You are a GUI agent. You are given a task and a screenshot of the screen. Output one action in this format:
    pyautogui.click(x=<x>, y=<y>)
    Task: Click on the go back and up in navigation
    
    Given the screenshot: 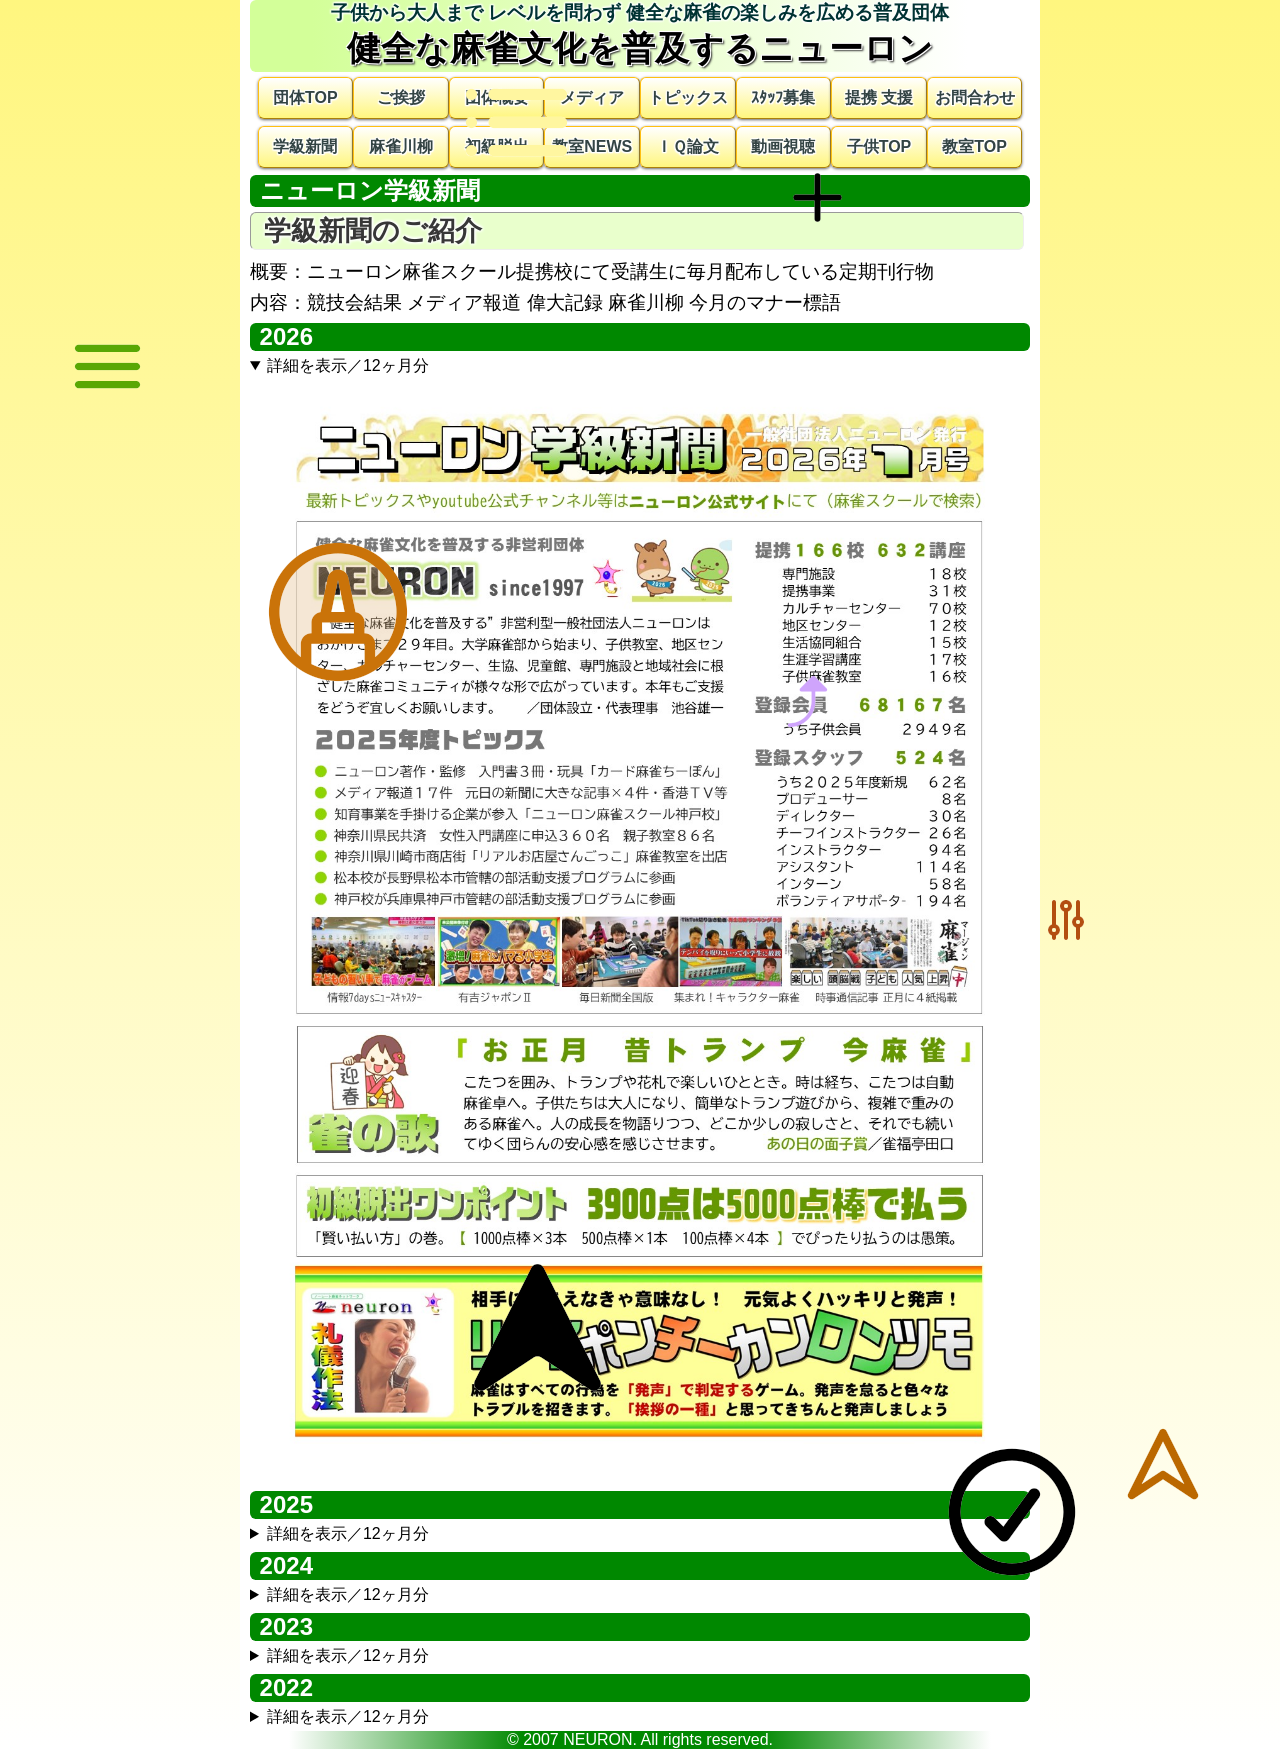 What is the action you would take?
    pyautogui.click(x=807, y=701)
    